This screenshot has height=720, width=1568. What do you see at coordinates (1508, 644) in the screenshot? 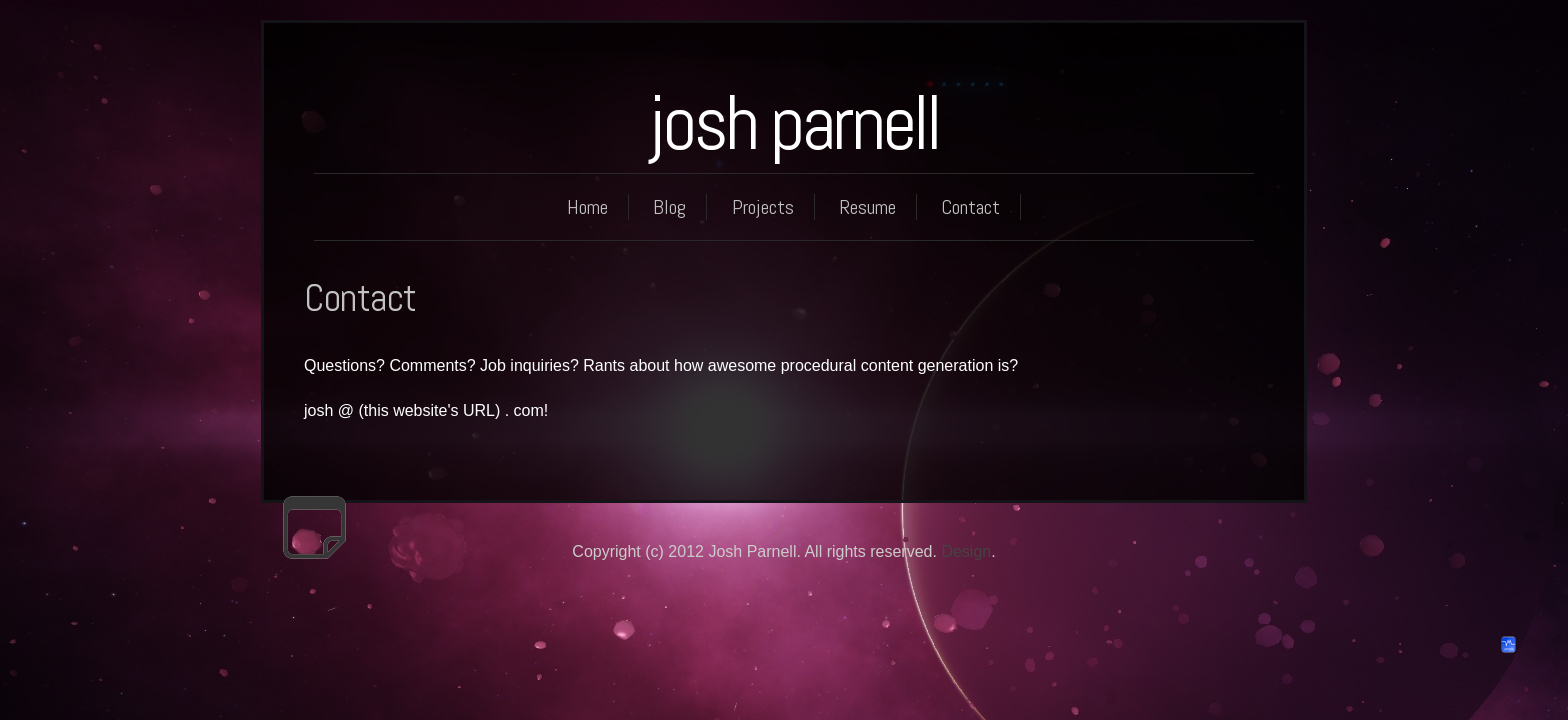
I see `a virtualbox virtual machine disk file` at bounding box center [1508, 644].